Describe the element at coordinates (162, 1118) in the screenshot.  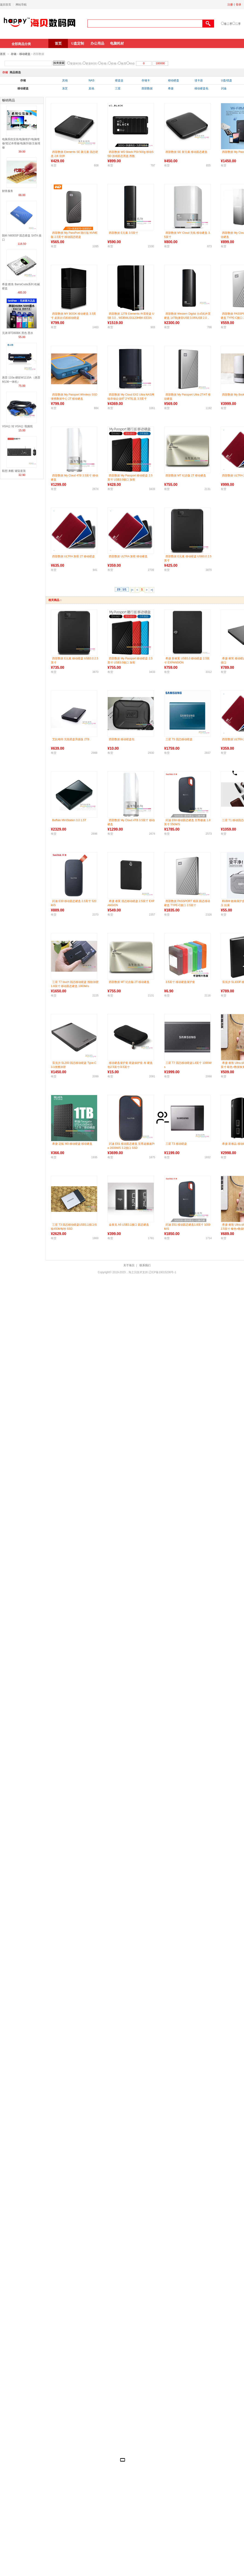
I see `remove a member from the group` at that location.